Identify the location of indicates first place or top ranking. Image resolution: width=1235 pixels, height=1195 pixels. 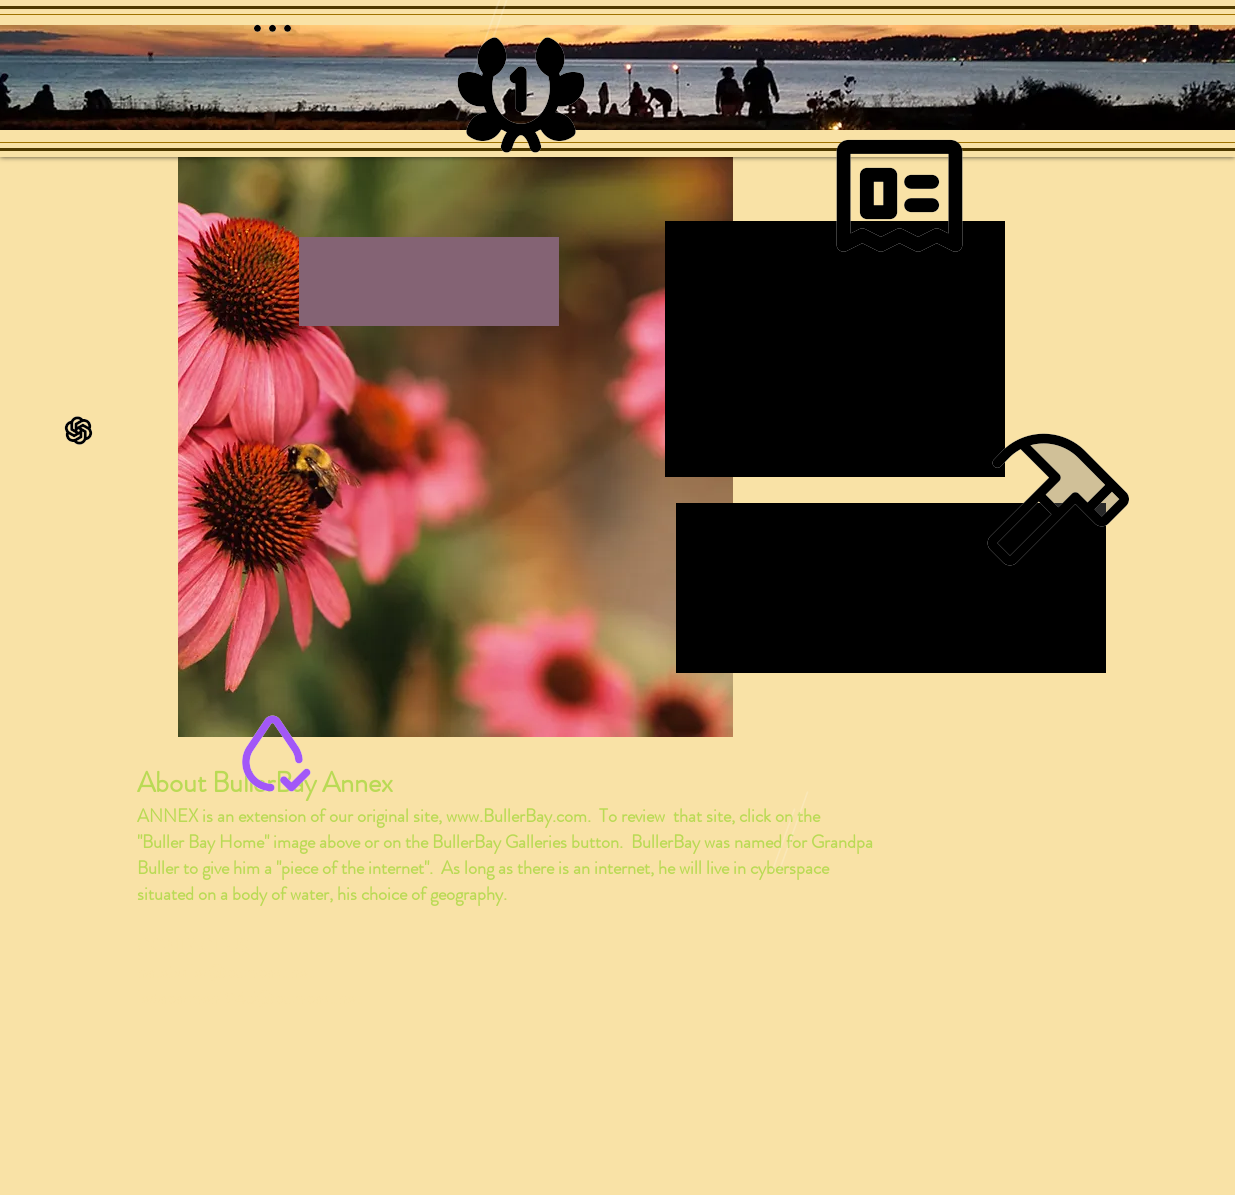
(521, 95).